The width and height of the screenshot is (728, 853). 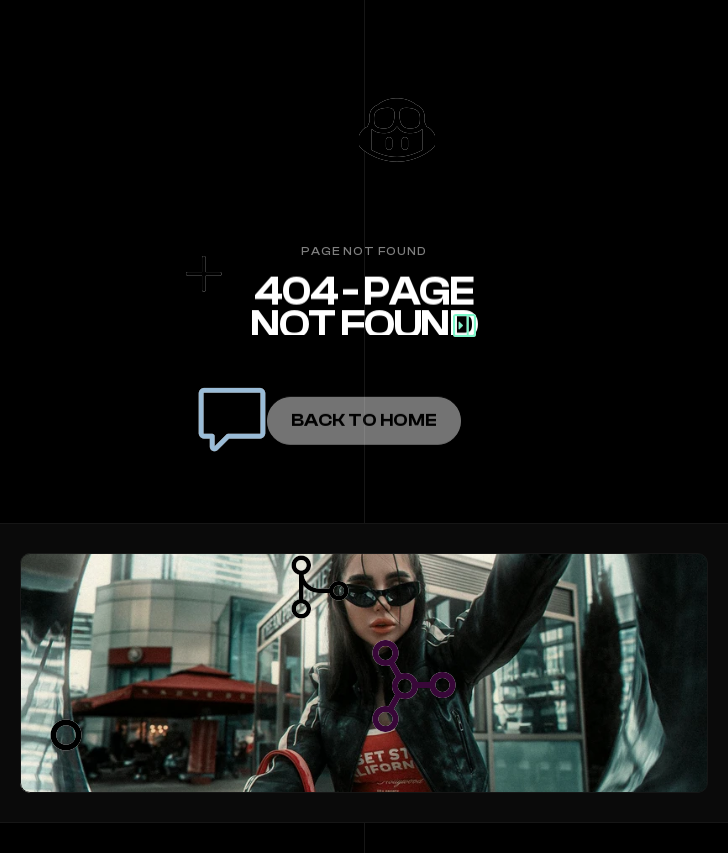 I want to click on access github copilot AI assistant, so click(x=397, y=130).